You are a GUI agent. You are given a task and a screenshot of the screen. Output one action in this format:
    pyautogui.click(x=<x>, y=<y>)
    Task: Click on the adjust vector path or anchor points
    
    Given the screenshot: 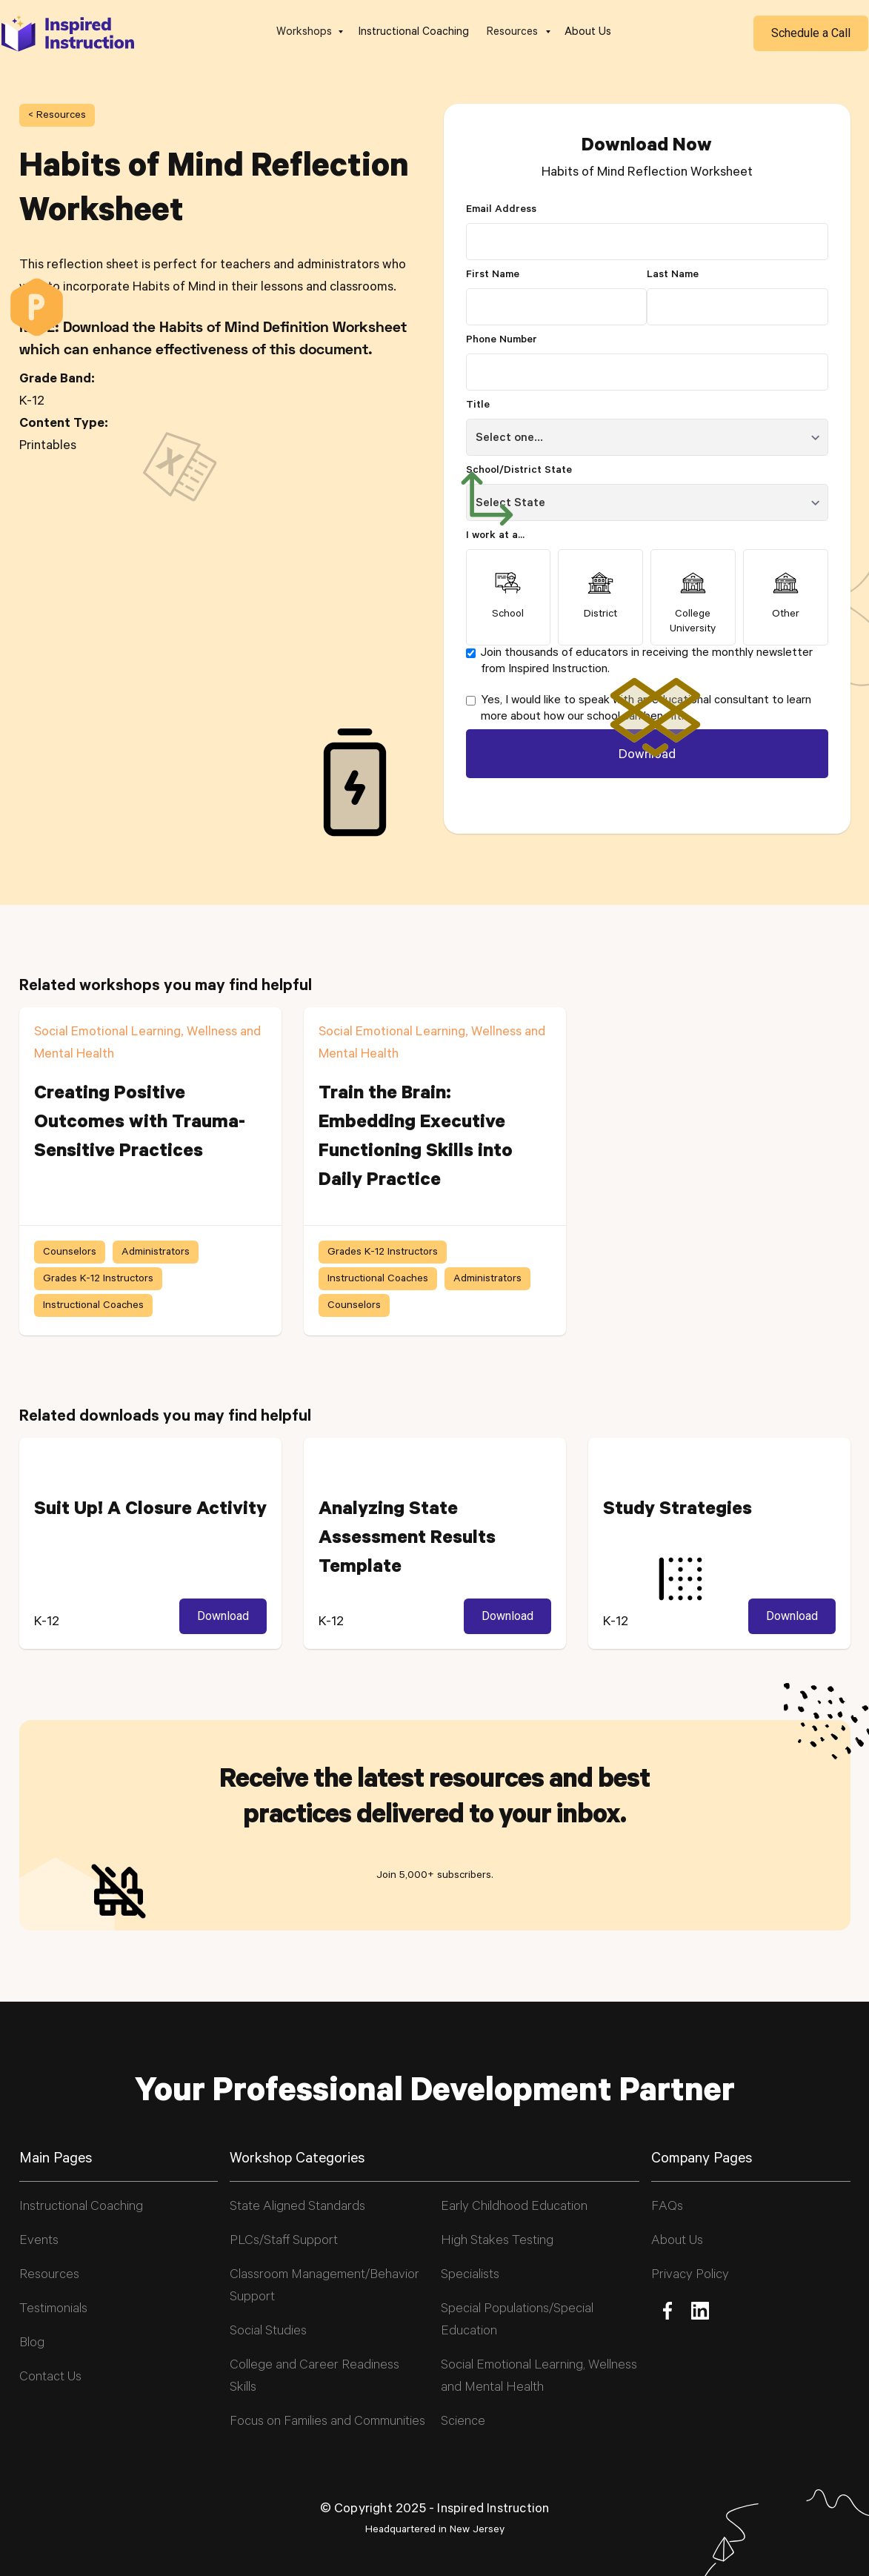 What is the action you would take?
    pyautogui.click(x=485, y=497)
    